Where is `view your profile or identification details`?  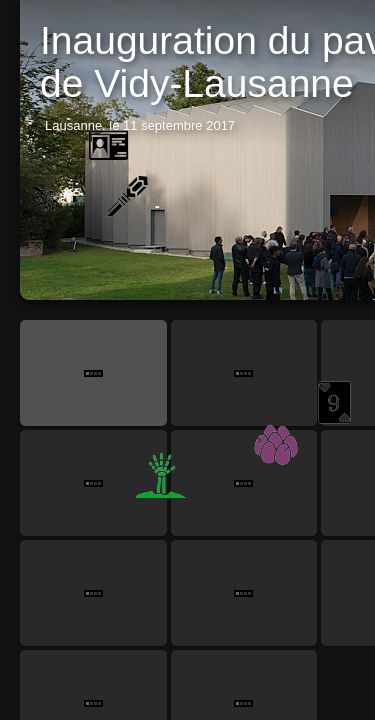 view your profile or identification details is located at coordinates (108, 144).